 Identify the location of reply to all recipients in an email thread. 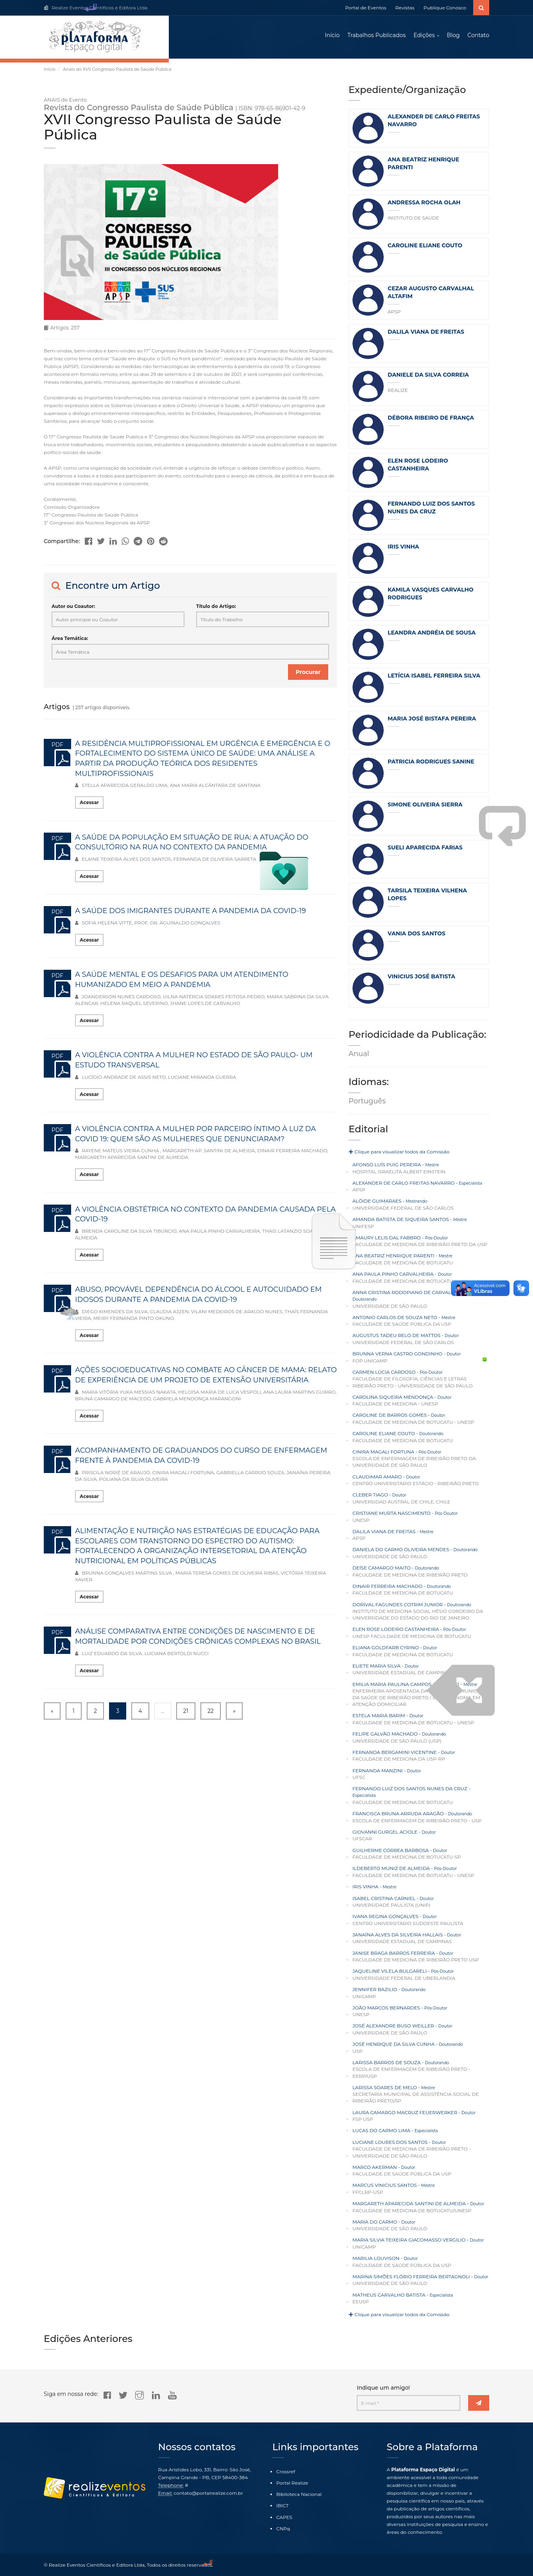
(207, 2562).